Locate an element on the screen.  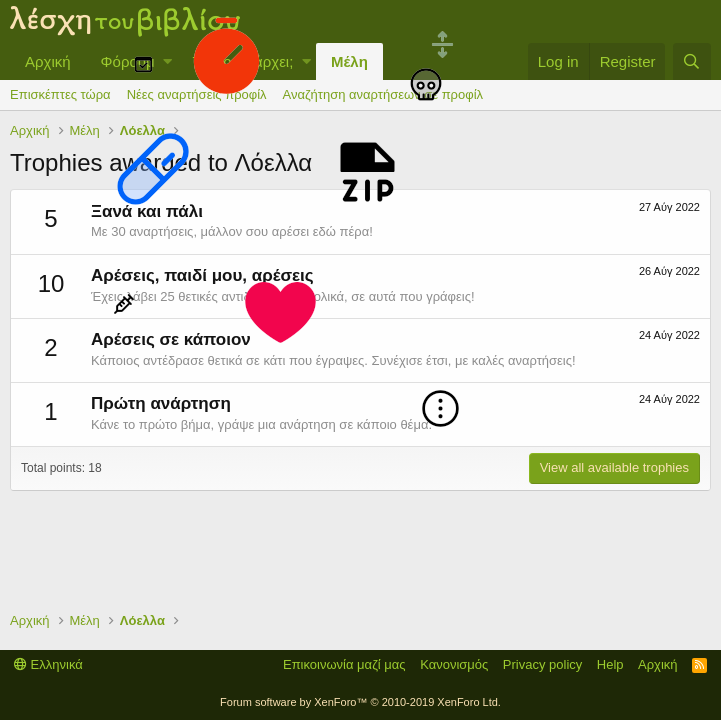
indicates a verified domain or website is located at coordinates (143, 64).